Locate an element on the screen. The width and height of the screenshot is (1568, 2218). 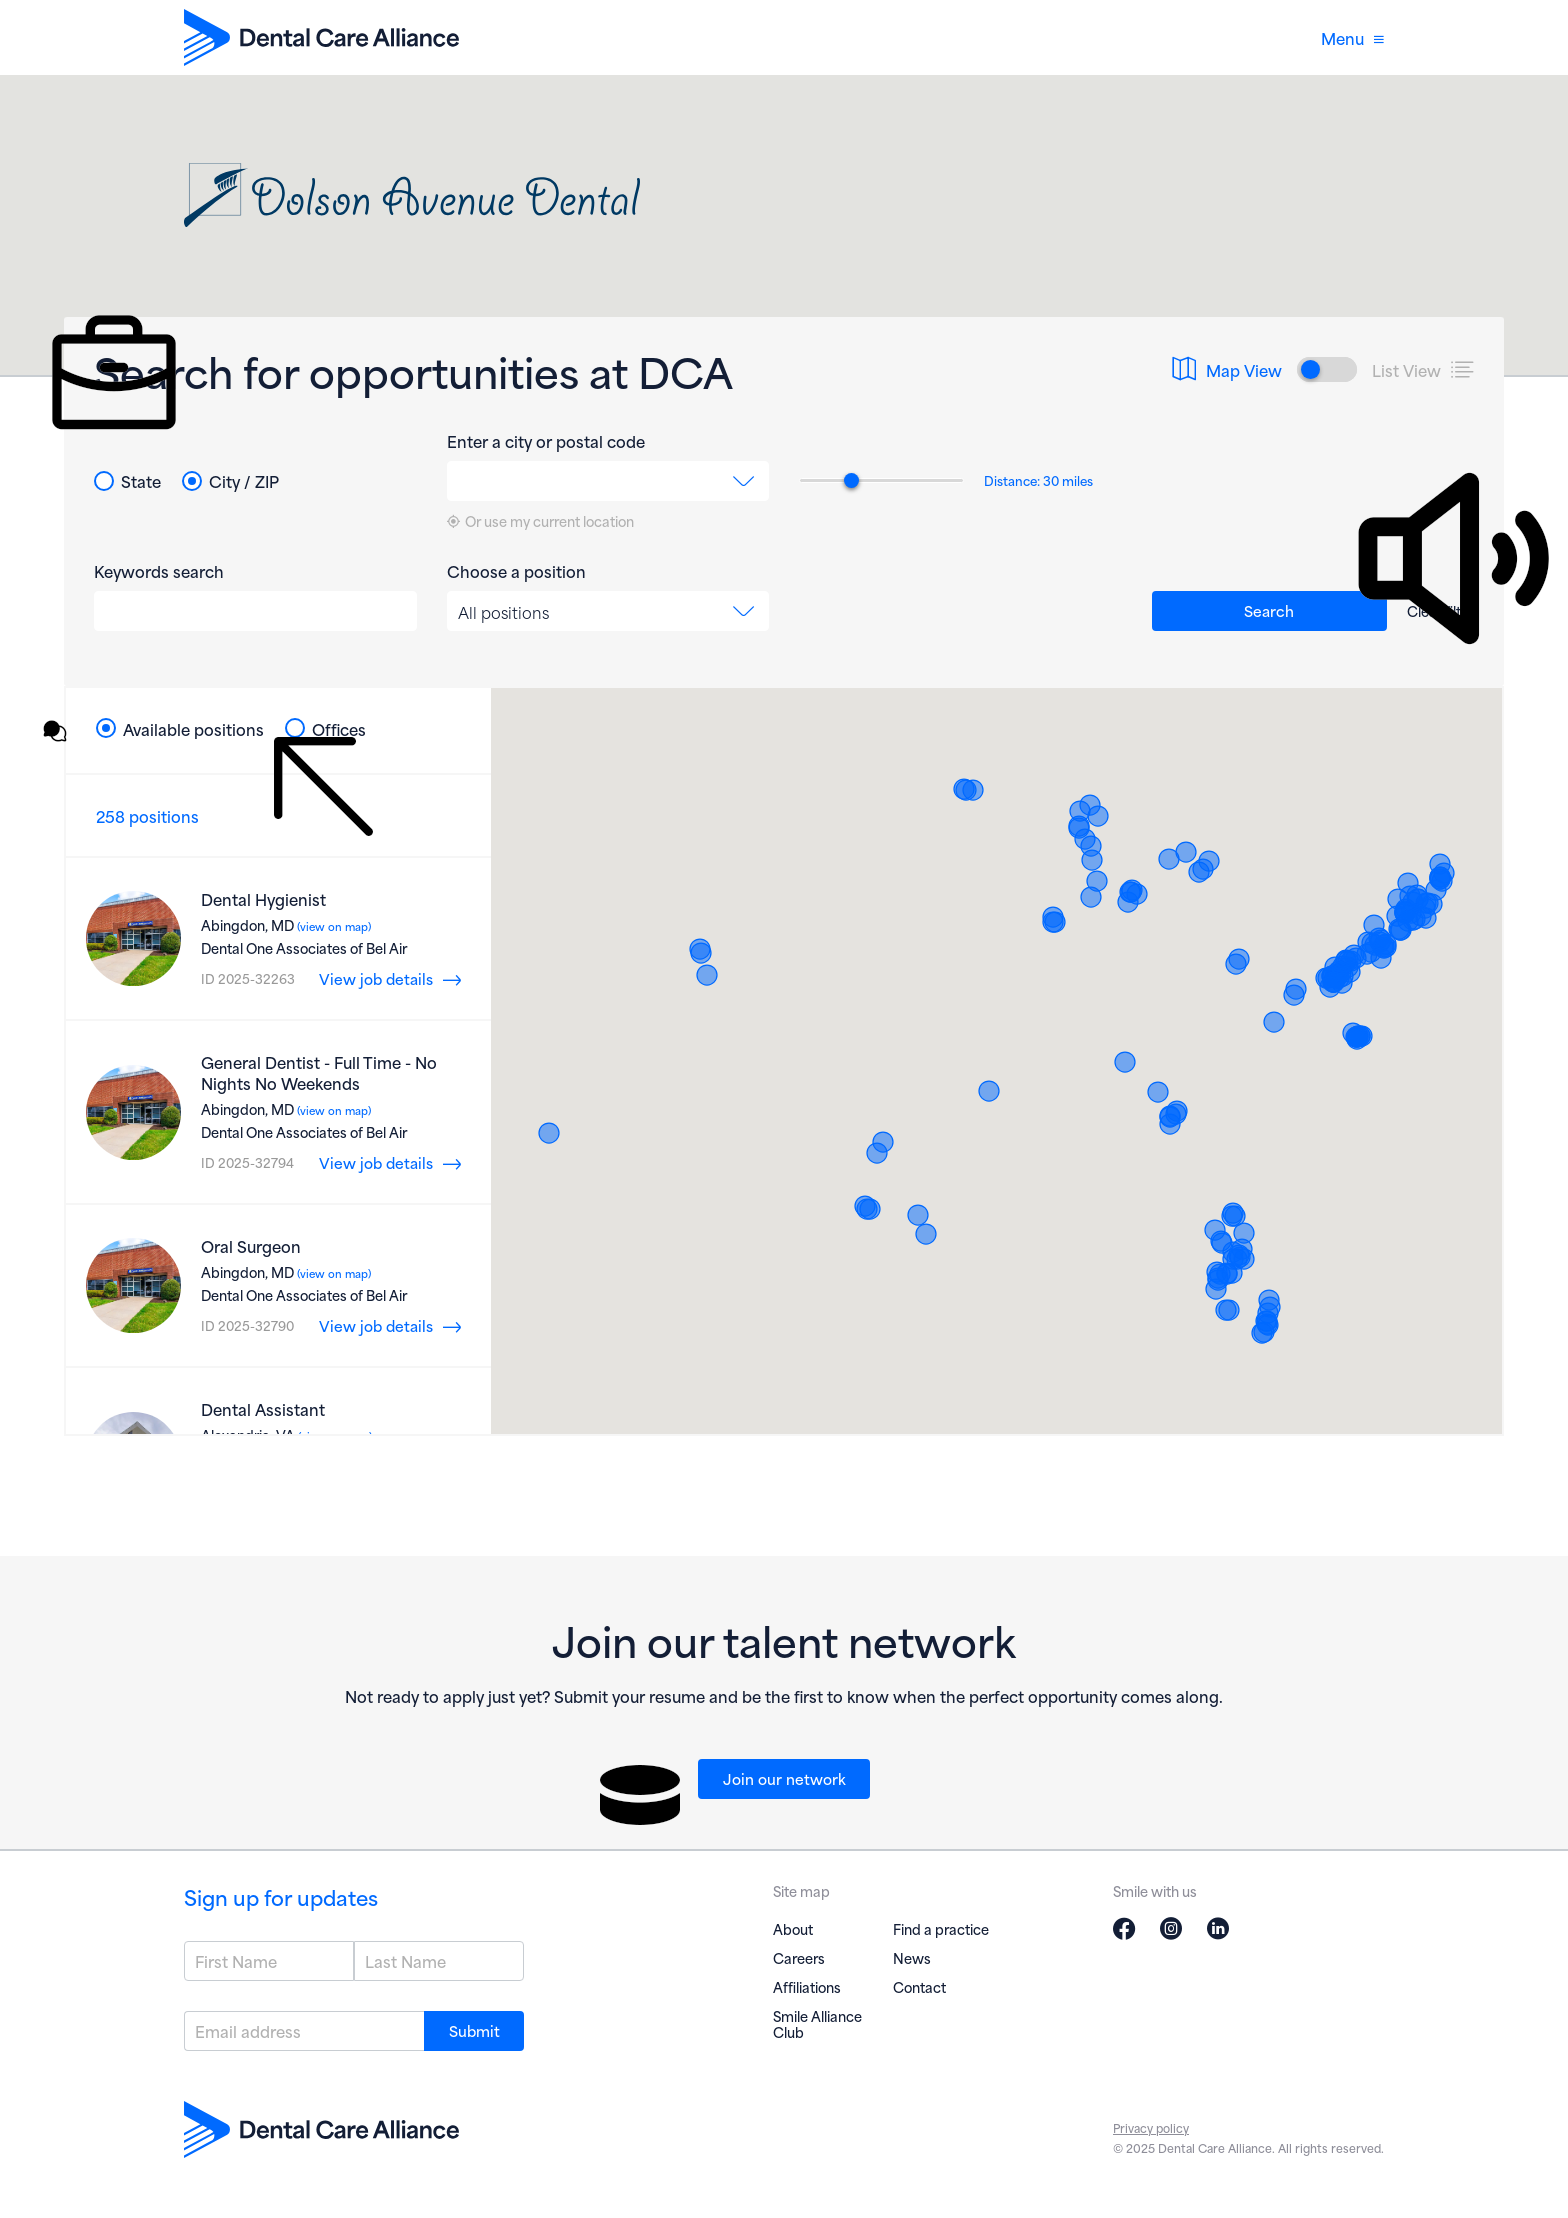
access work or business-related content is located at coordinates (114, 377).